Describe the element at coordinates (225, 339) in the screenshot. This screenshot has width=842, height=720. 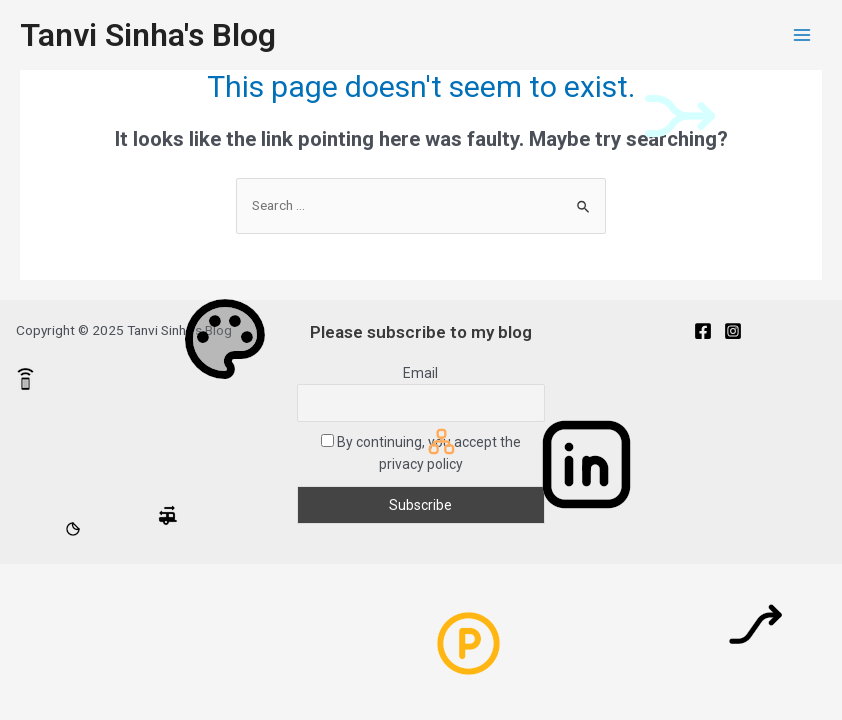
I see `access color or theme customization options` at that location.